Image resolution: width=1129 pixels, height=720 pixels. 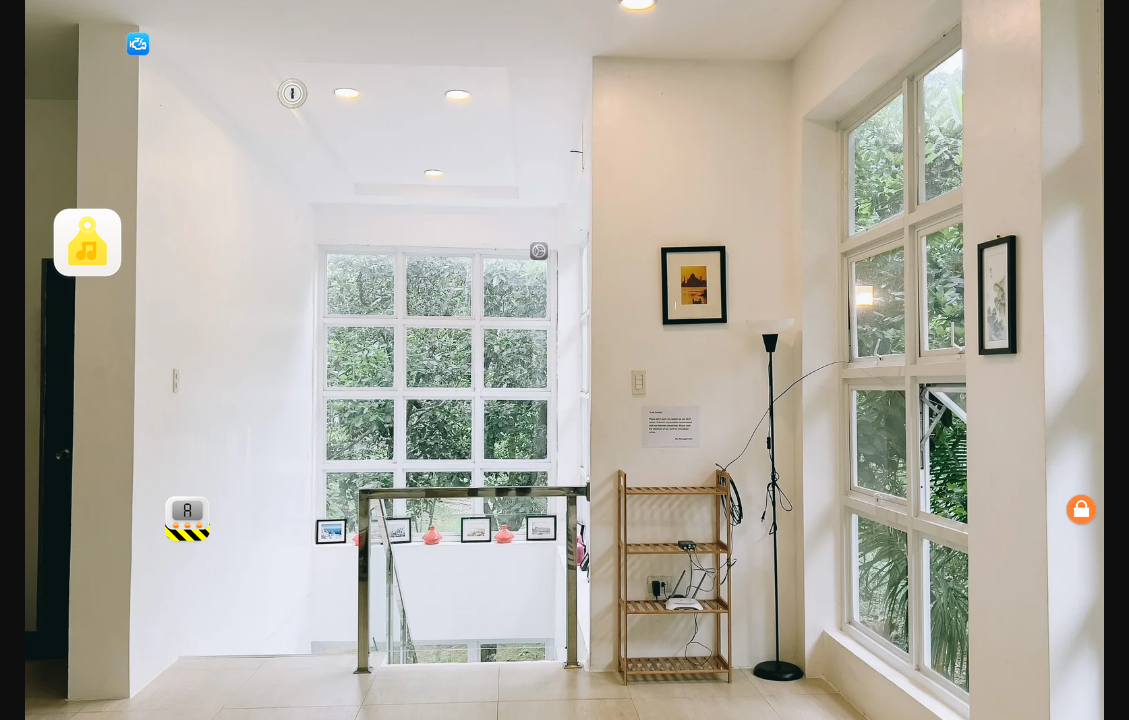 What do you see at coordinates (1081, 509) in the screenshot?
I see `indicates a locked or protected file` at bounding box center [1081, 509].